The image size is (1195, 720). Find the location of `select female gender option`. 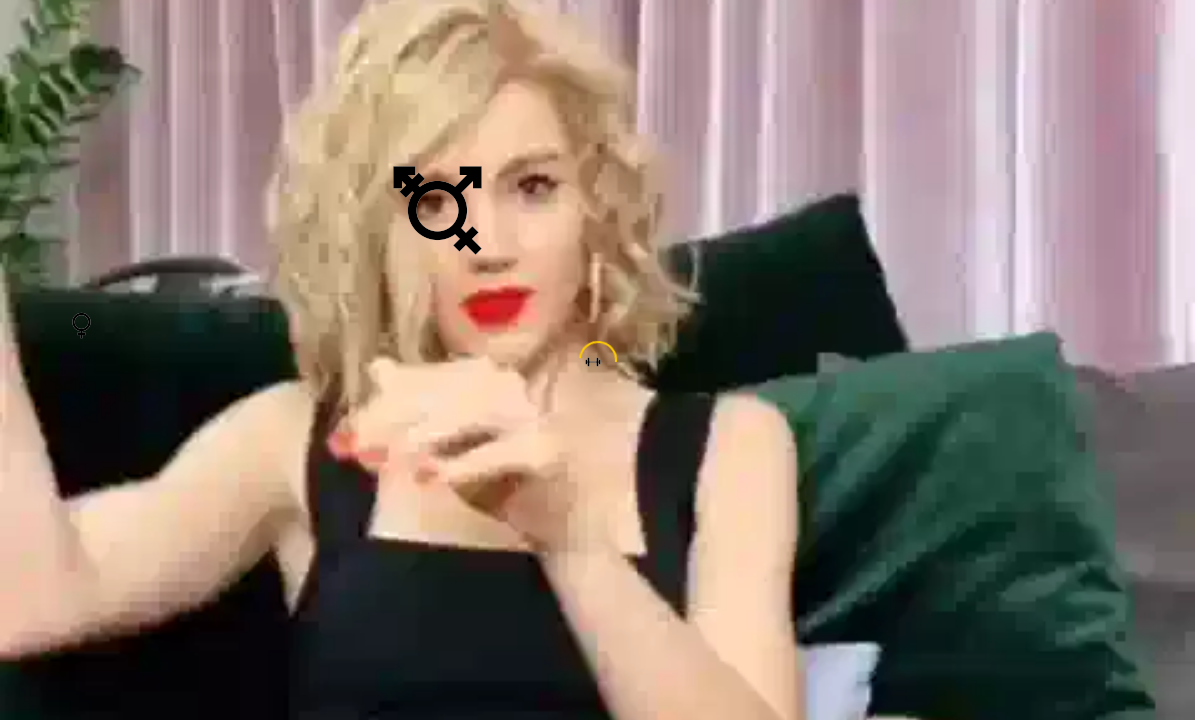

select female gender option is located at coordinates (81, 325).